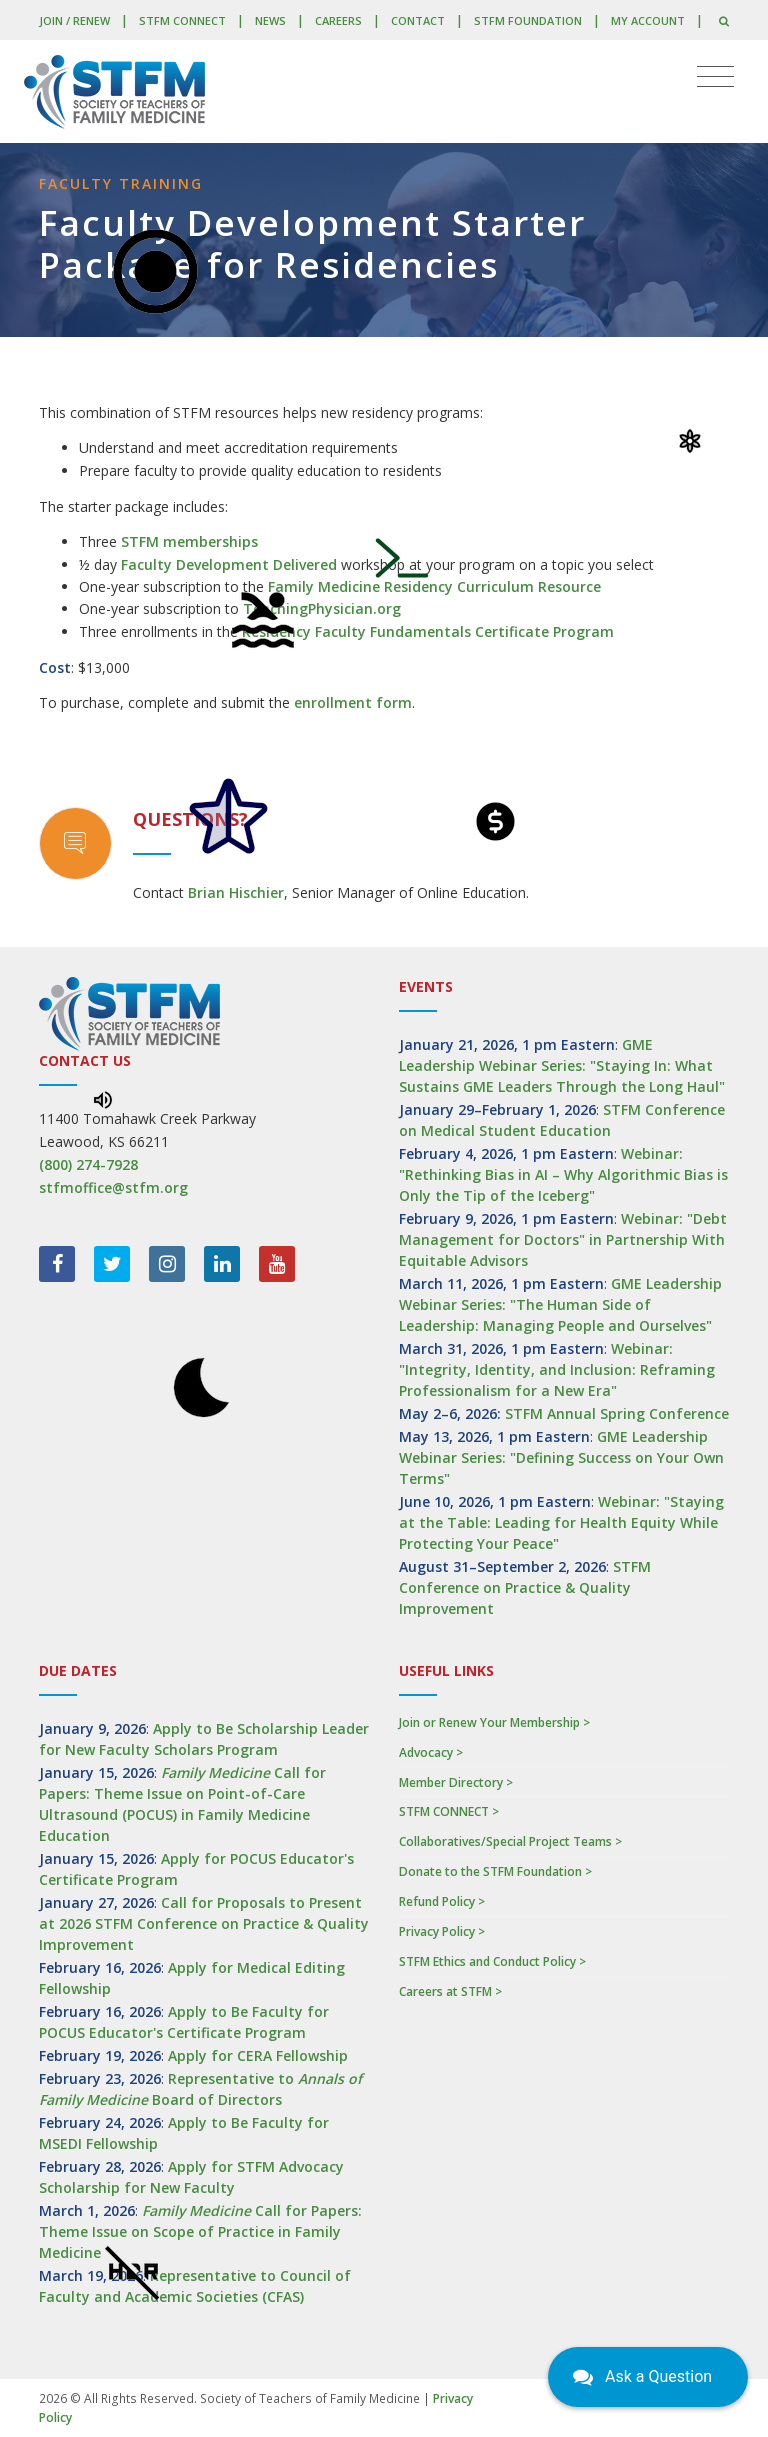 The width and height of the screenshot is (768, 2437). I want to click on disable HDR mode in camera settings, so click(133, 2271).